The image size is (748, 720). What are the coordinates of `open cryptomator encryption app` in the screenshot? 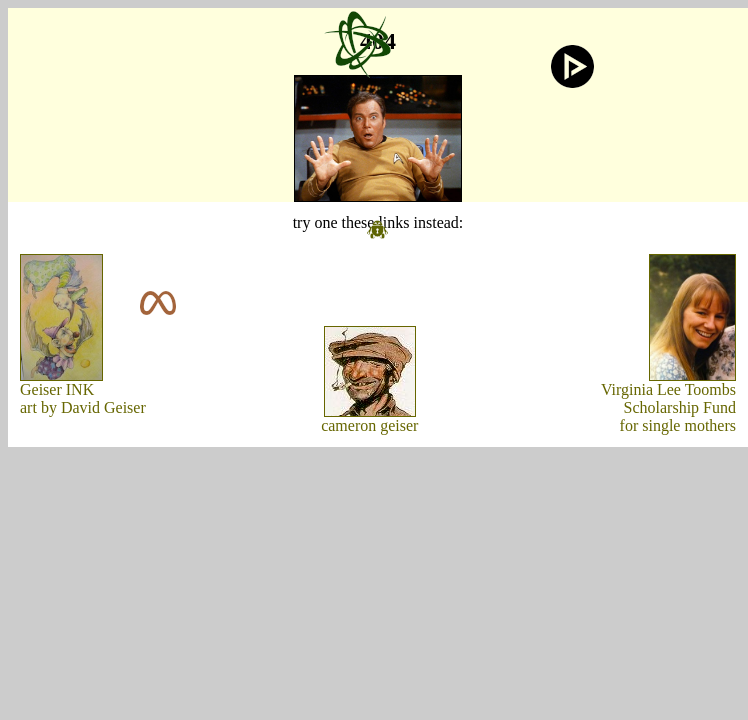 It's located at (377, 229).